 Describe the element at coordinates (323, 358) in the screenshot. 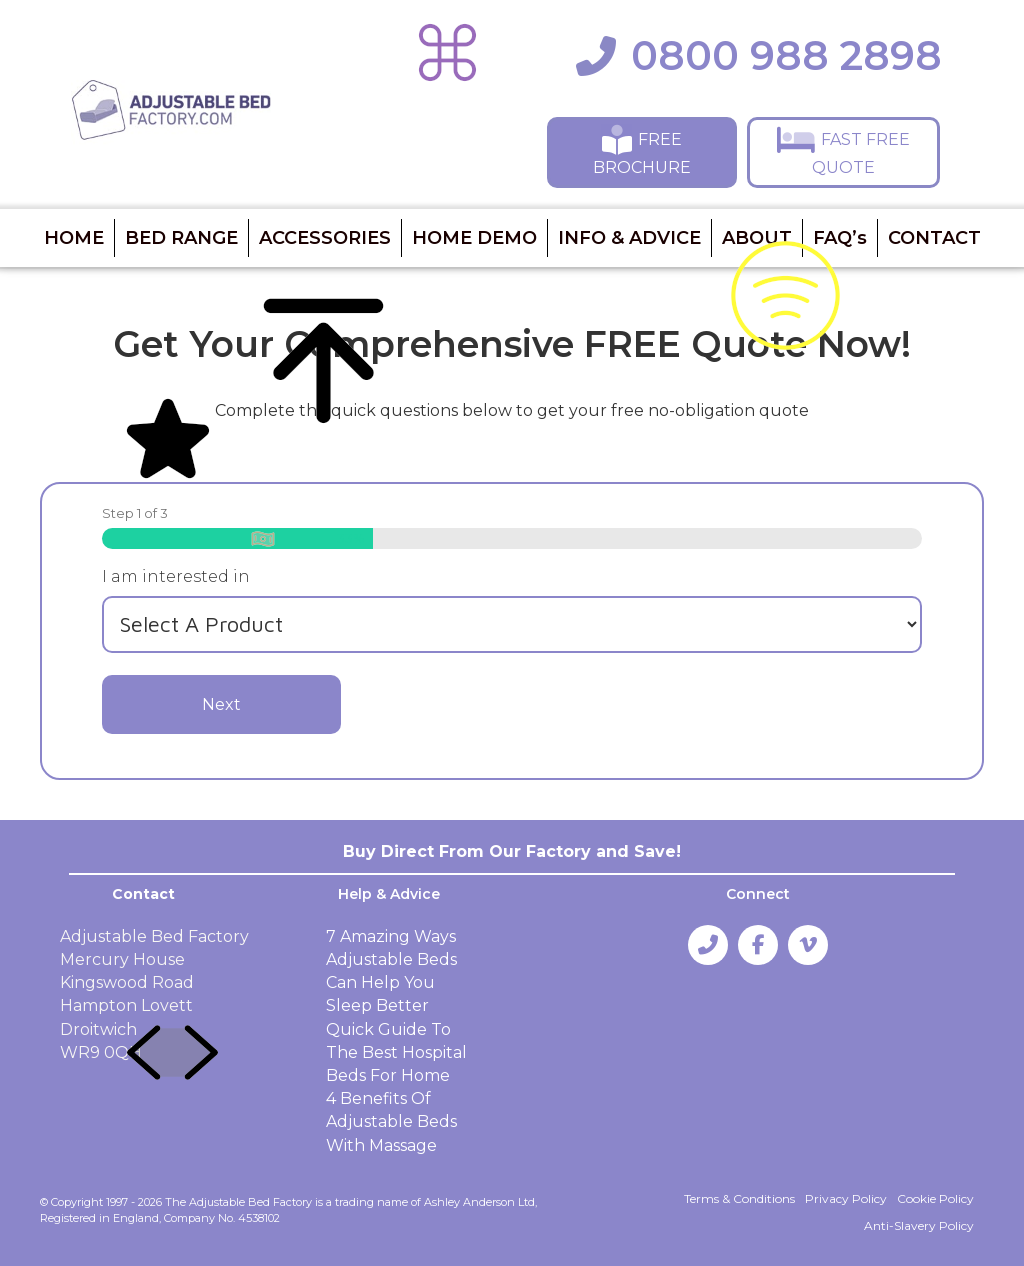

I see `upload a file or document` at that location.